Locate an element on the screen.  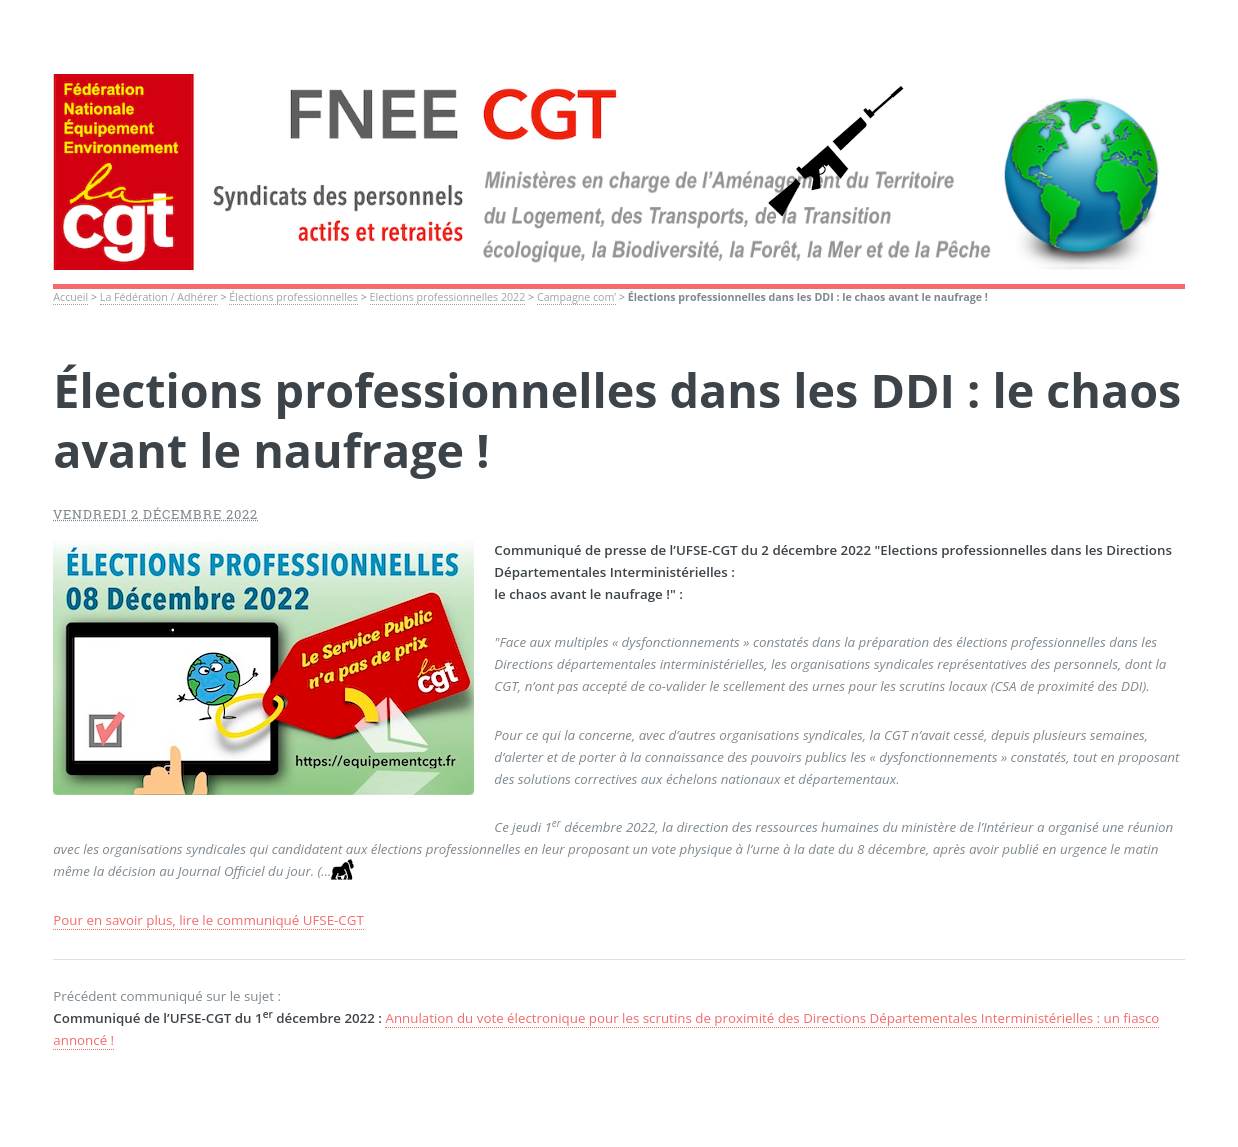
select the FN FAL rifle weapon is located at coordinates (836, 151).